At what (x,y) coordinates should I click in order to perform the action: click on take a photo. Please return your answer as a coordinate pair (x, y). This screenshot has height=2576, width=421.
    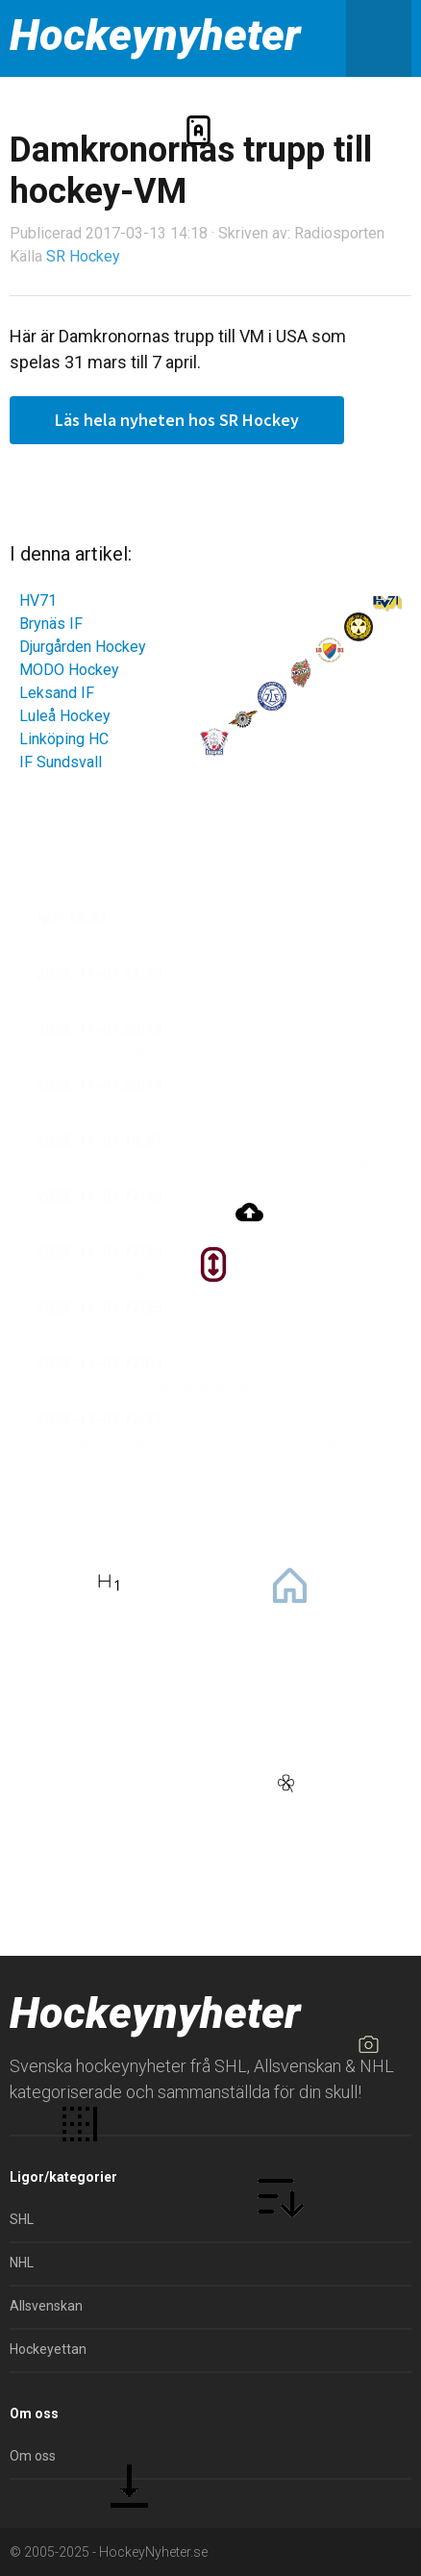
    Looking at the image, I should click on (368, 2044).